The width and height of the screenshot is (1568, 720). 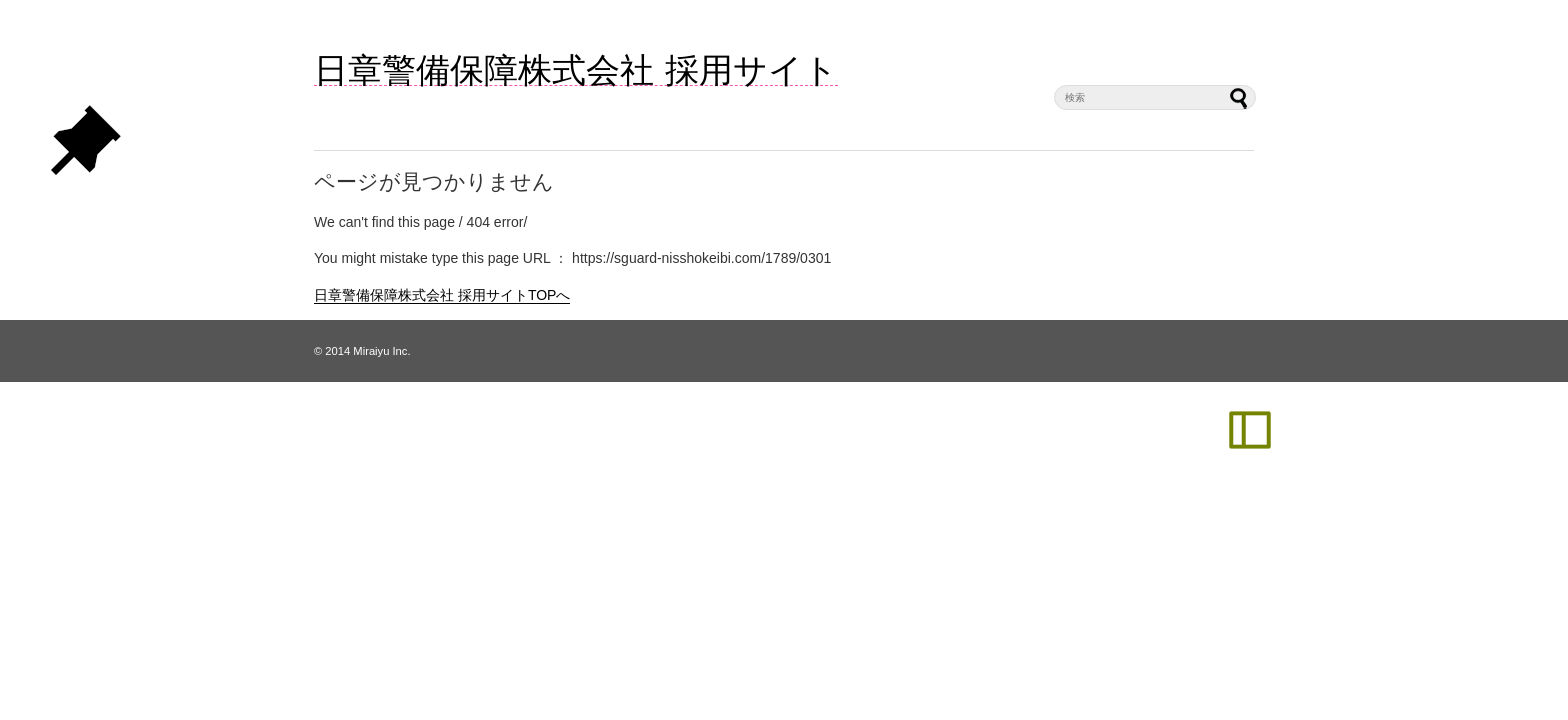 What do you see at coordinates (83, 143) in the screenshot?
I see `pin an item to keep it visible` at bounding box center [83, 143].